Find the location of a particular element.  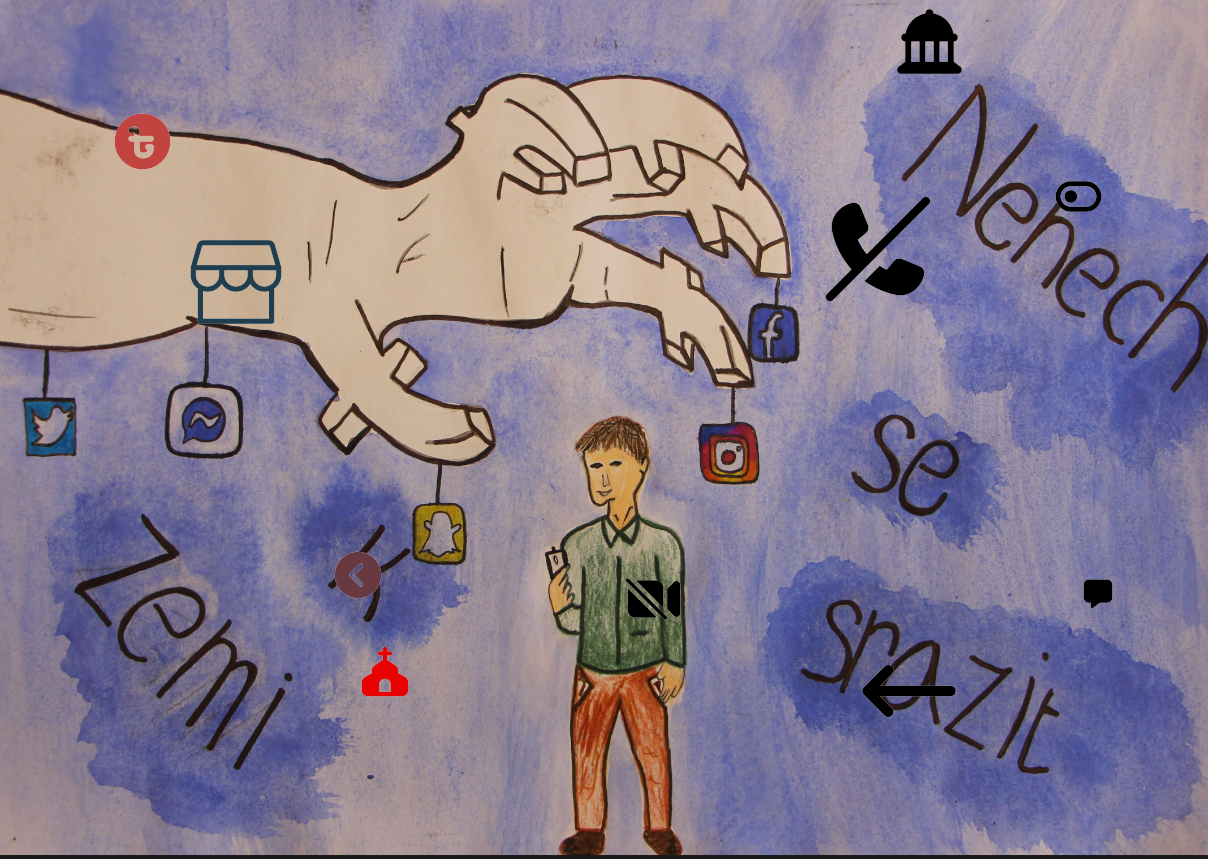

go back to the previous screen is located at coordinates (358, 575).